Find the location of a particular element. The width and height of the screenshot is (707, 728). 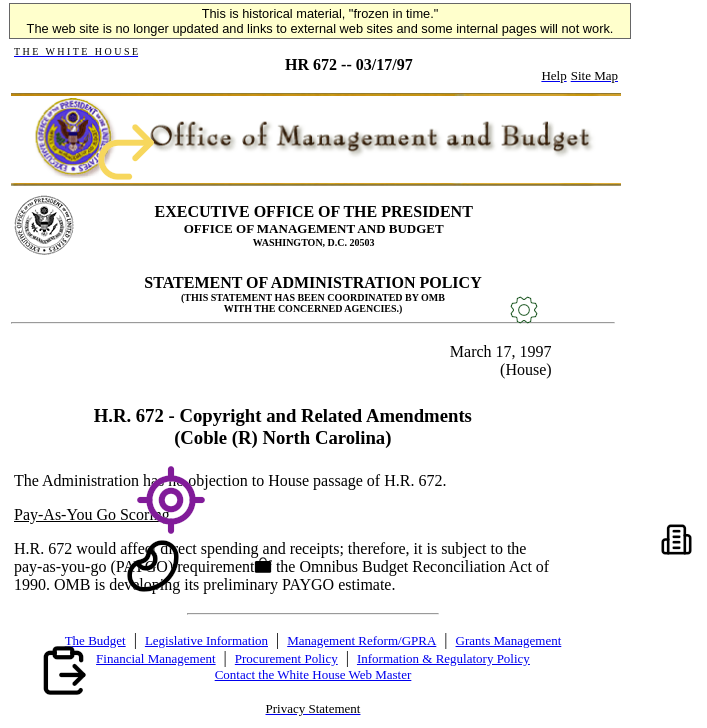

redo the last undone action is located at coordinates (126, 152).